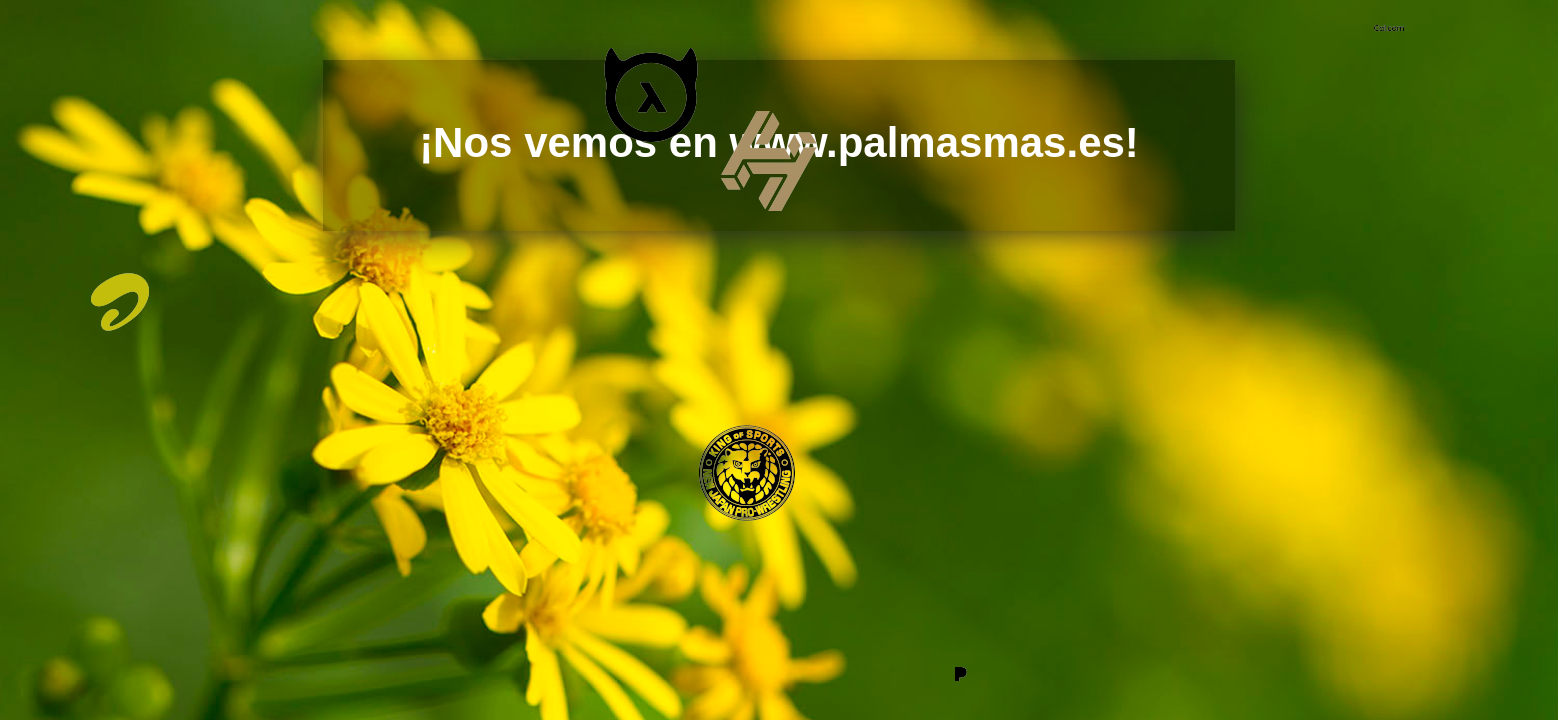 The image size is (1558, 720). What do you see at coordinates (961, 674) in the screenshot?
I see `open Pandora music streaming app` at bounding box center [961, 674].